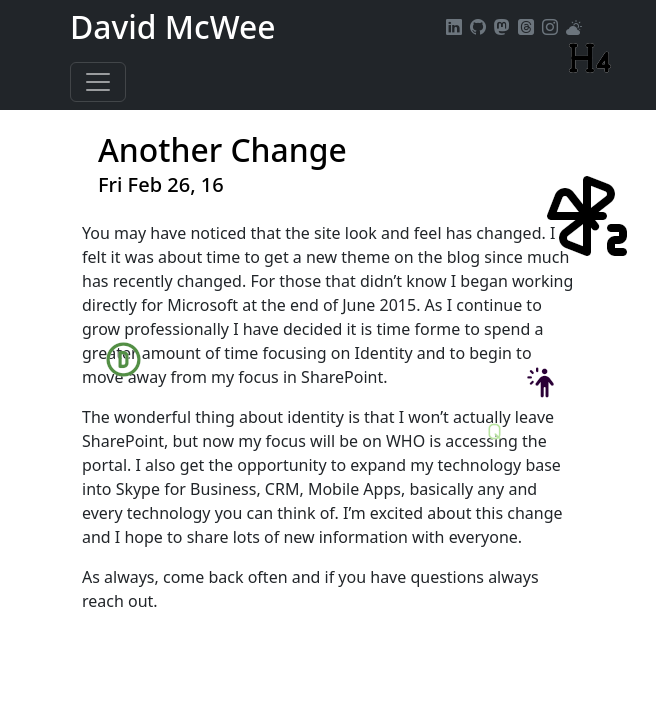 The width and height of the screenshot is (656, 720). I want to click on format text as heading level 4, so click(590, 58).